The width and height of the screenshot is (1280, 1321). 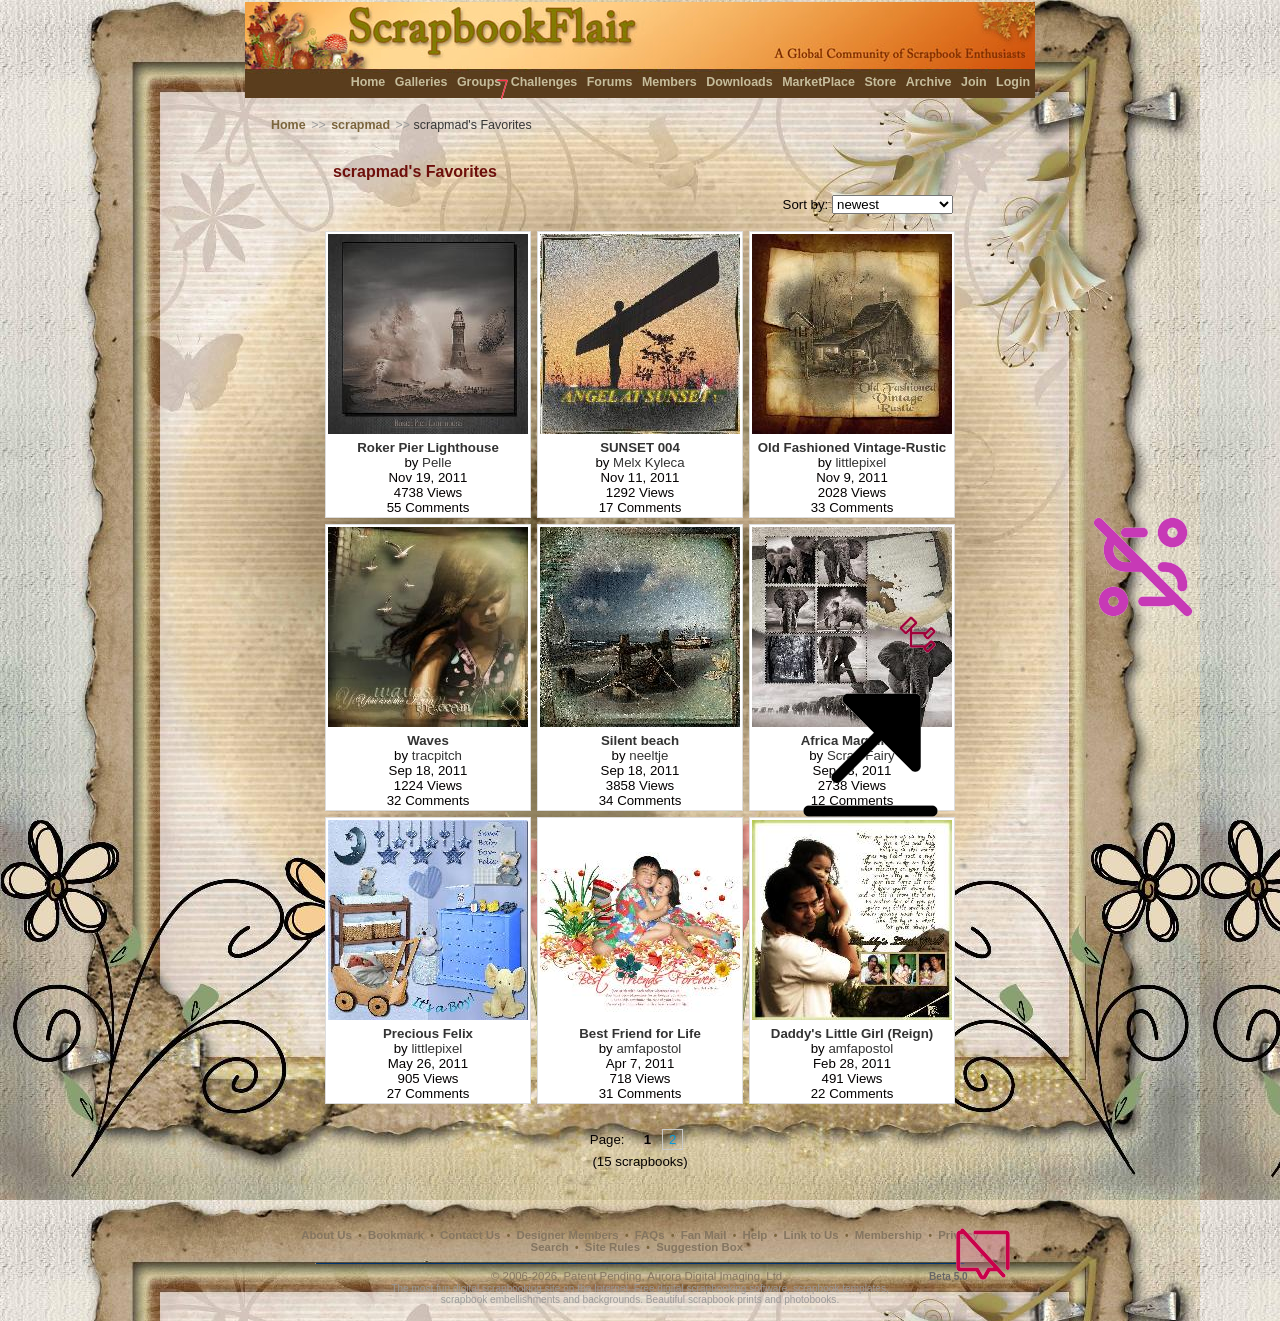 I want to click on indicates the number seven in a list or sequence, so click(x=502, y=89).